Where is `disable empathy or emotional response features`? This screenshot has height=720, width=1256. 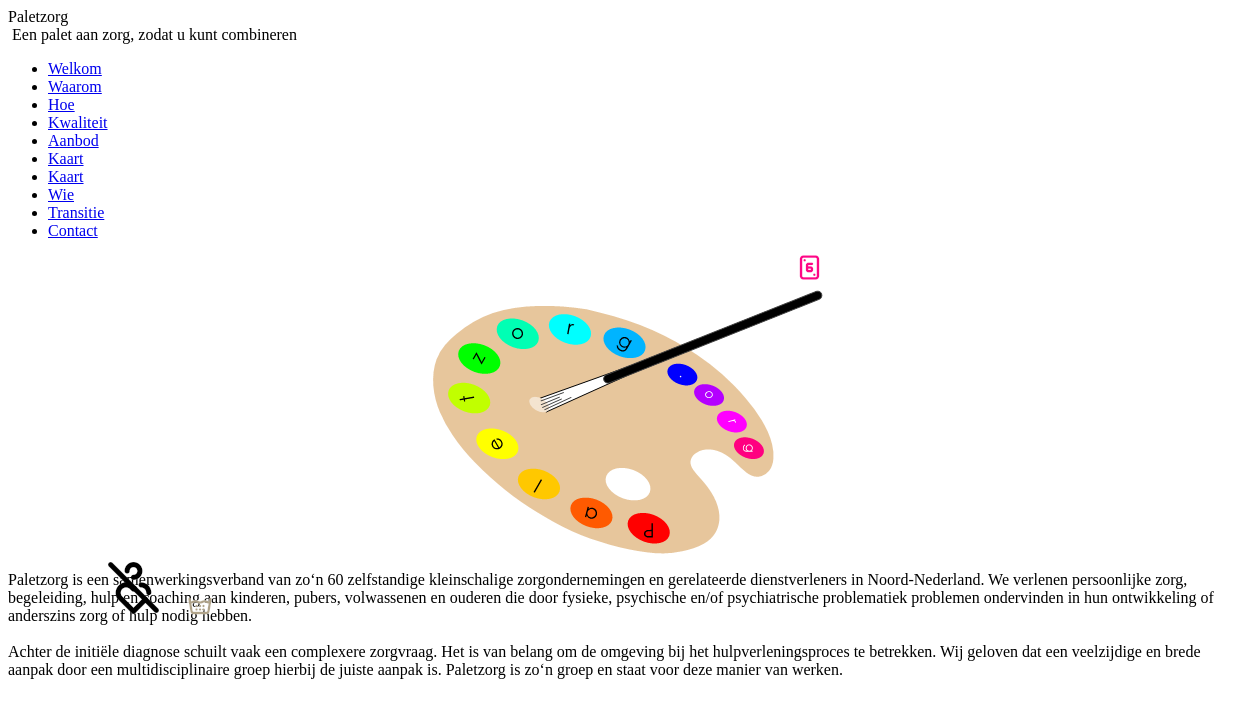
disable empathy or emotional response features is located at coordinates (133, 587).